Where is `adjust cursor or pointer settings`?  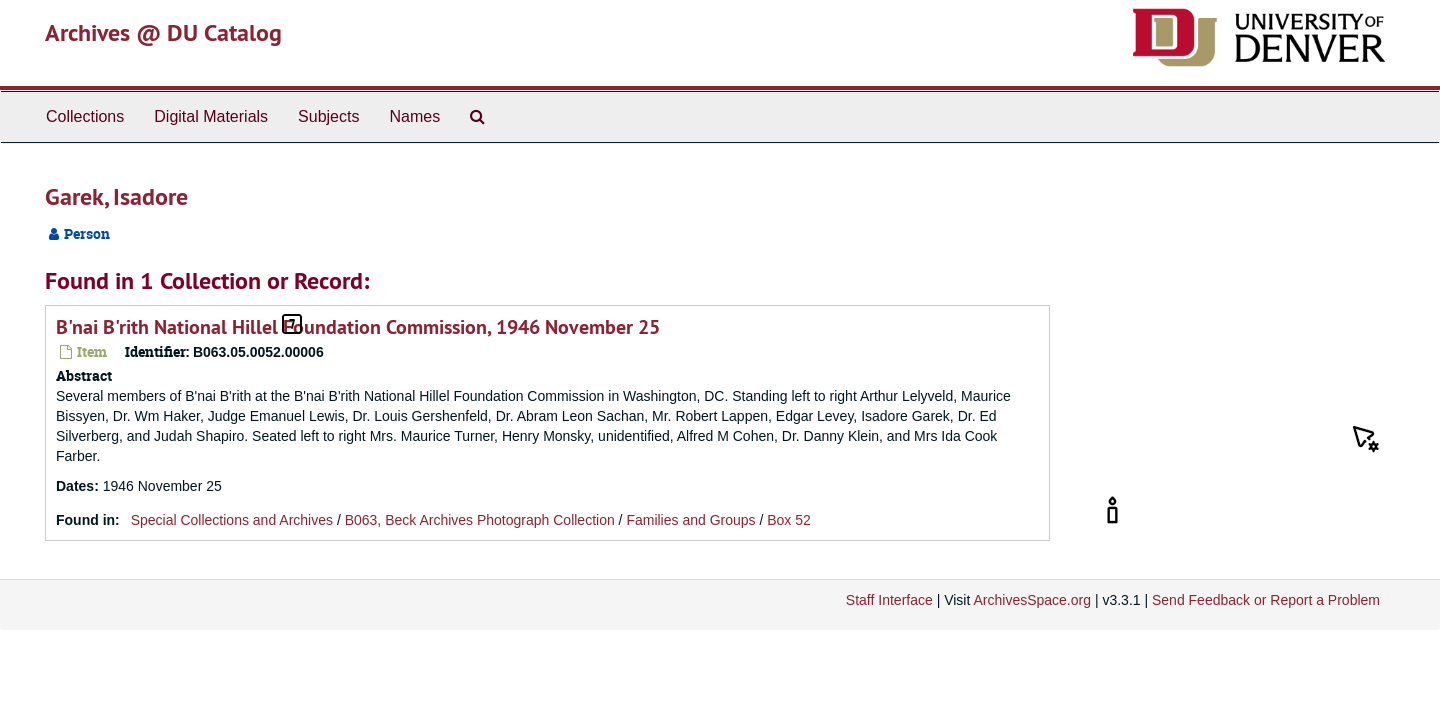 adjust cursor or pointer settings is located at coordinates (1364, 437).